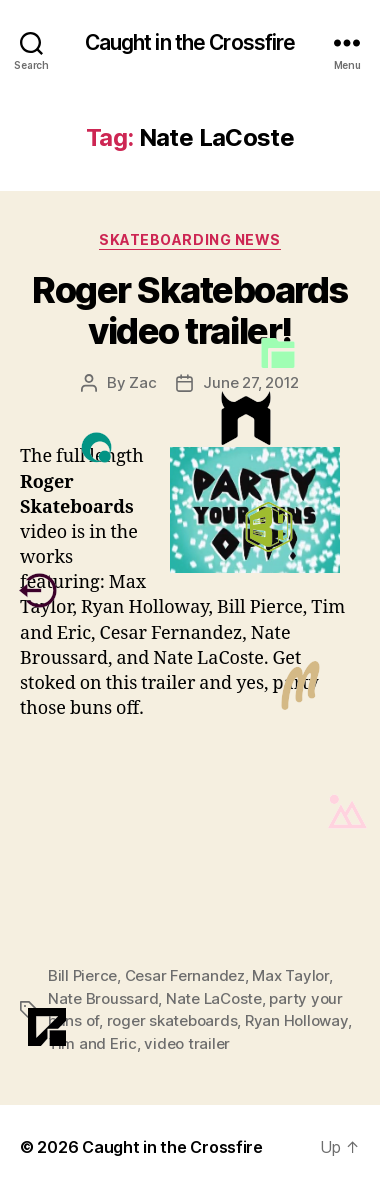  Describe the element at coordinates (47, 1027) in the screenshot. I see `SPDX (Software Package Data Exchange) logo` at that location.